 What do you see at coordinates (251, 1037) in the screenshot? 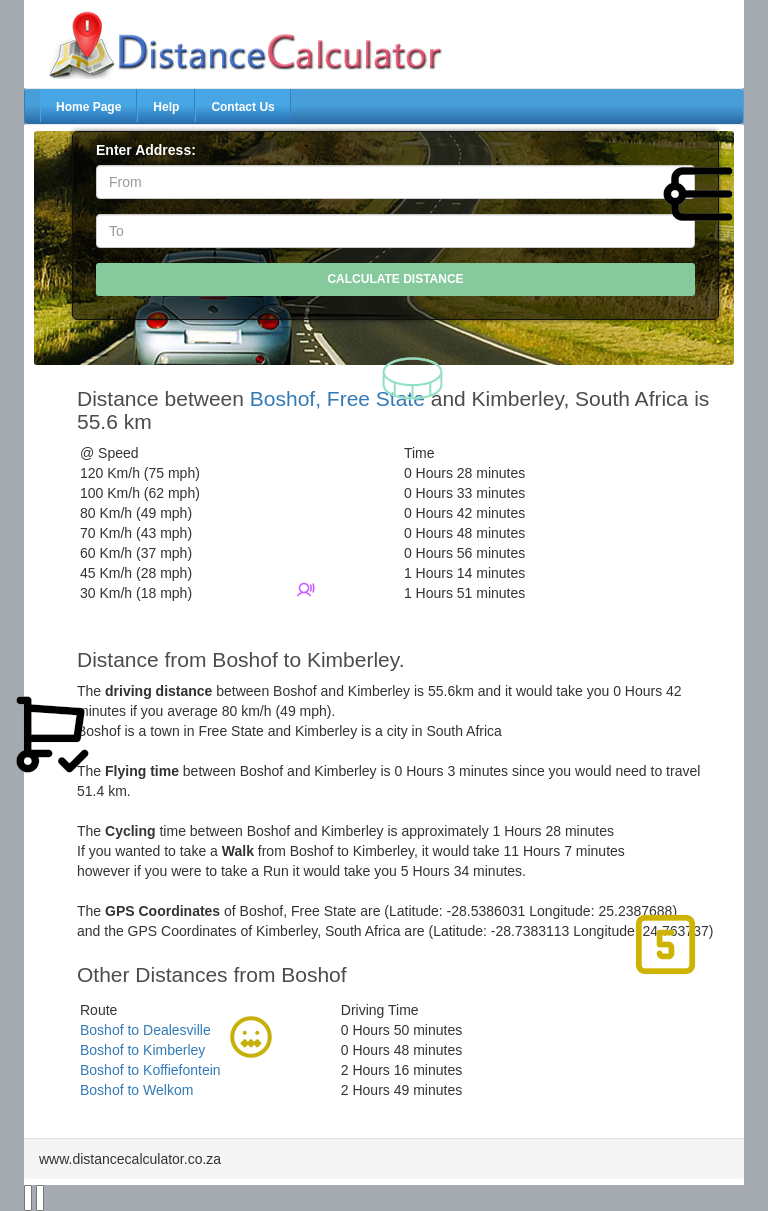
I see `indicates a muted or silenced notification state` at bounding box center [251, 1037].